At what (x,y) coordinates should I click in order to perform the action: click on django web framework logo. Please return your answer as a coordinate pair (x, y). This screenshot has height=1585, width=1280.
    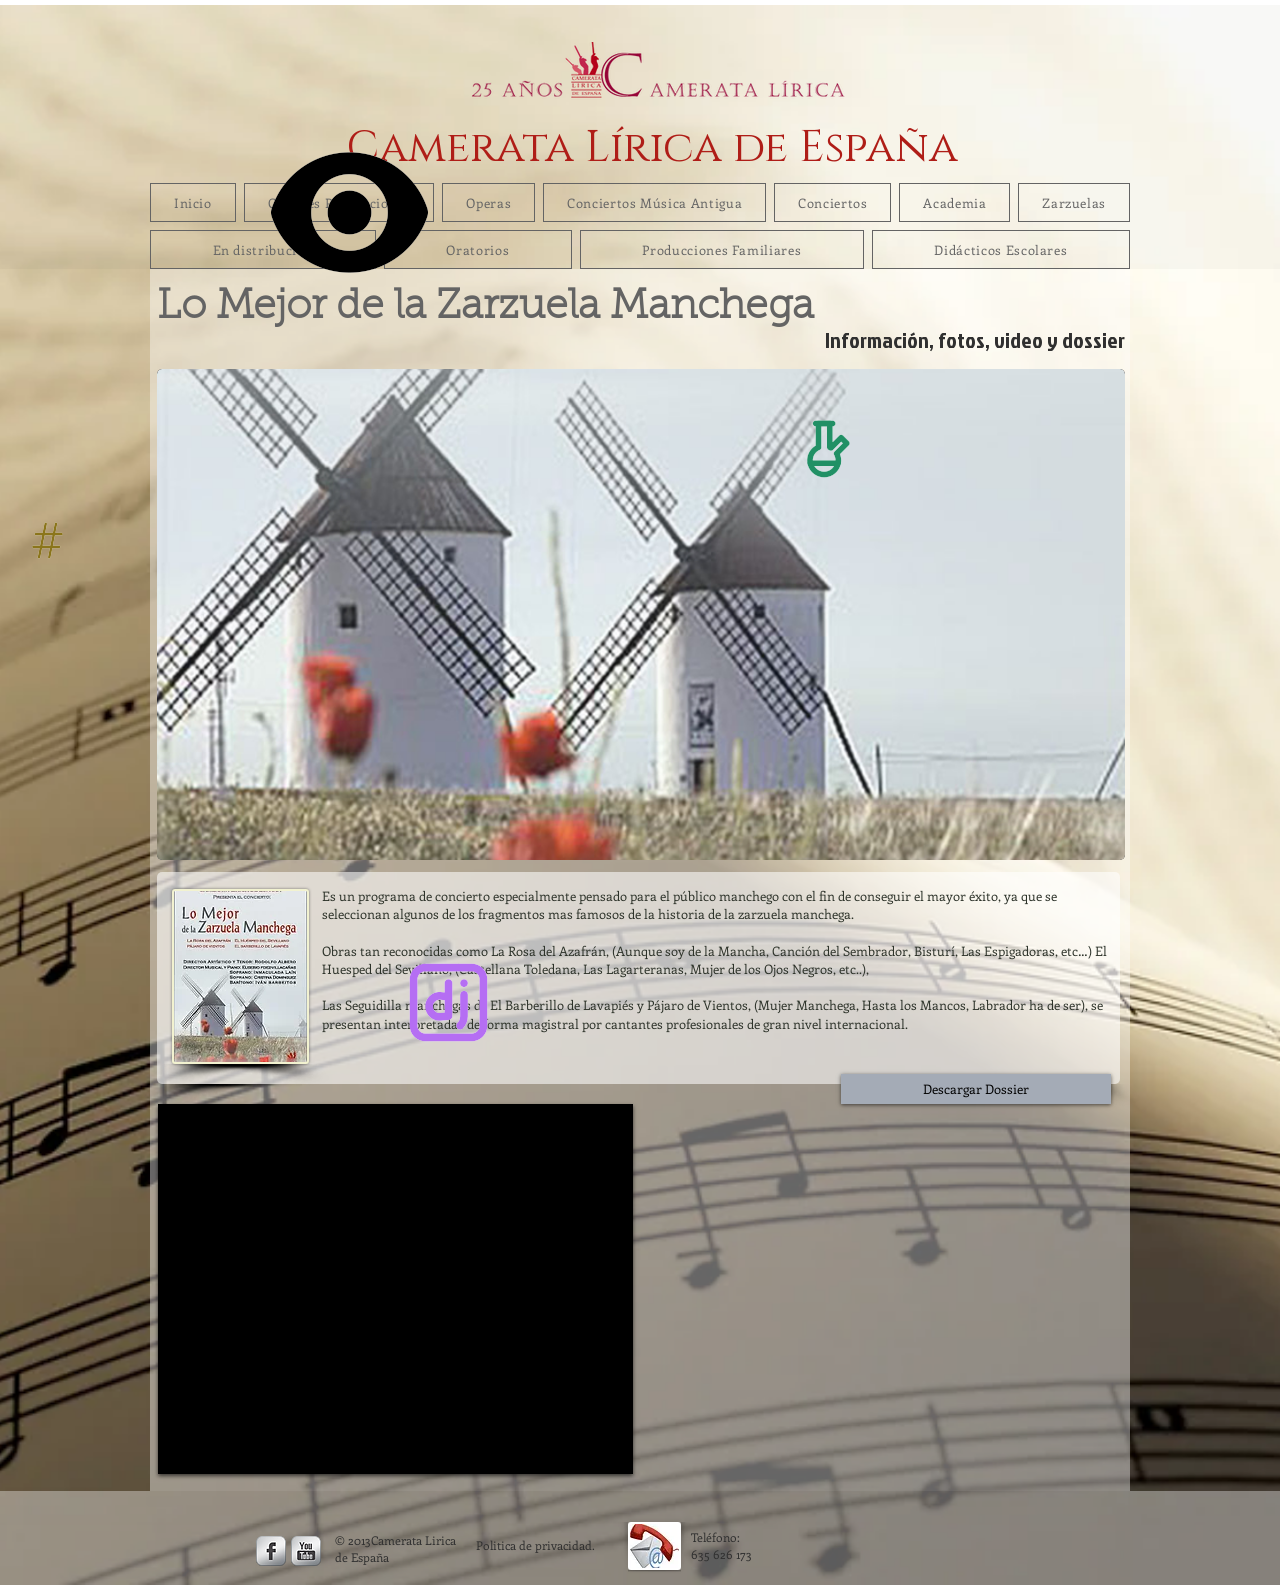
    Looking at the image, I should click on (448, 1002).